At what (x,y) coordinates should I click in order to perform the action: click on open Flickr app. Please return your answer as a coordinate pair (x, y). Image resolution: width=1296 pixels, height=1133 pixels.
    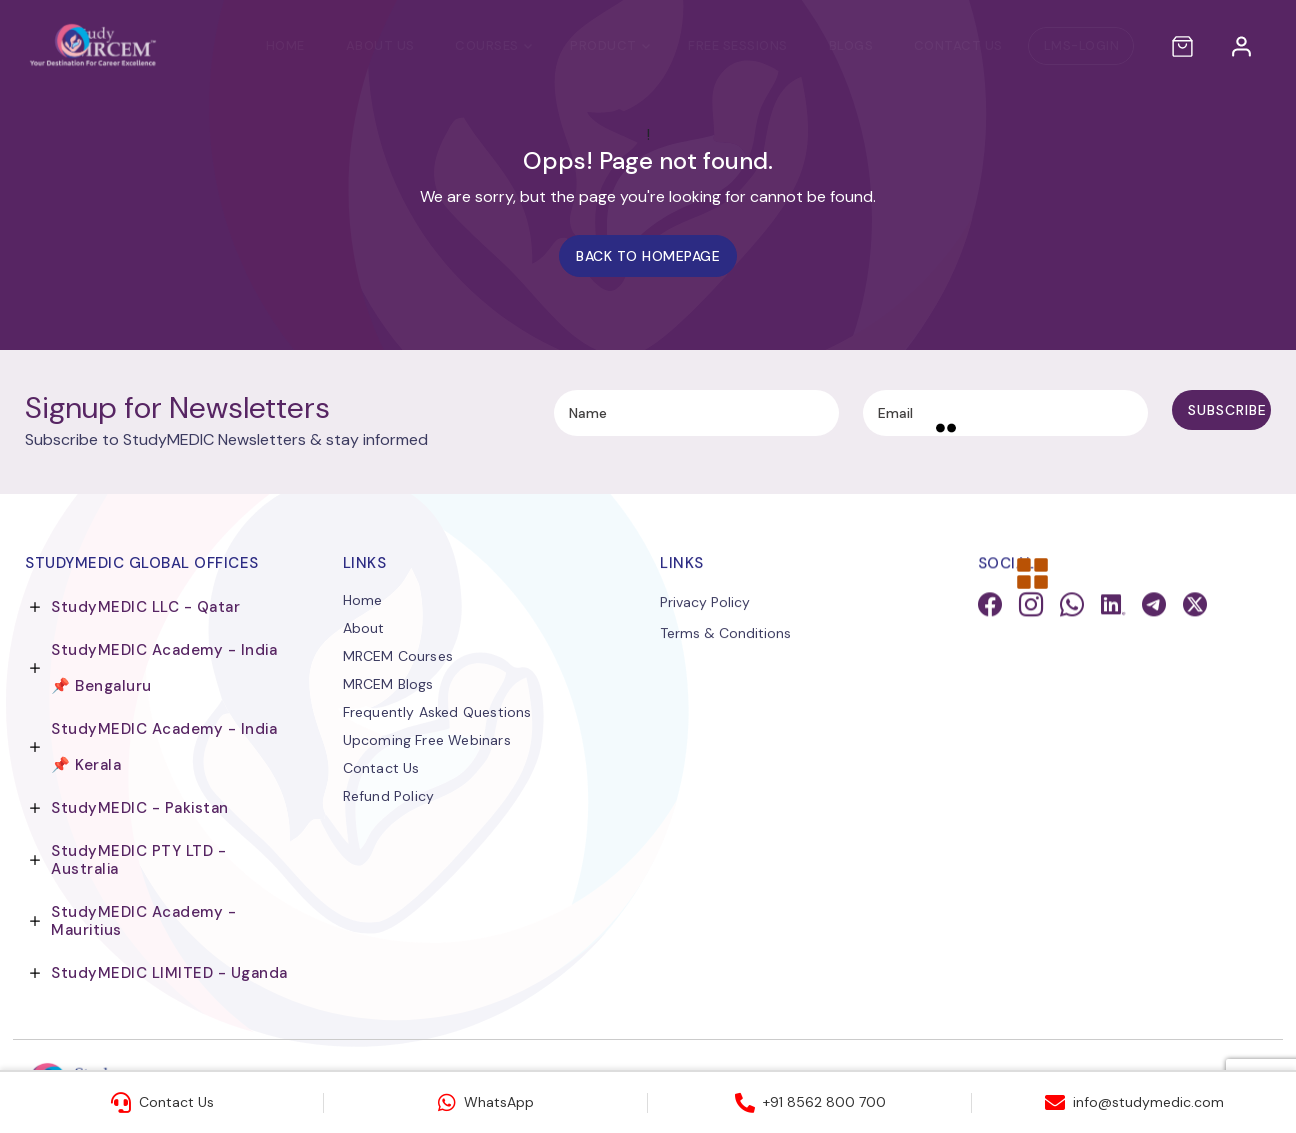
    Looking at the image, I should click on (946, 428).